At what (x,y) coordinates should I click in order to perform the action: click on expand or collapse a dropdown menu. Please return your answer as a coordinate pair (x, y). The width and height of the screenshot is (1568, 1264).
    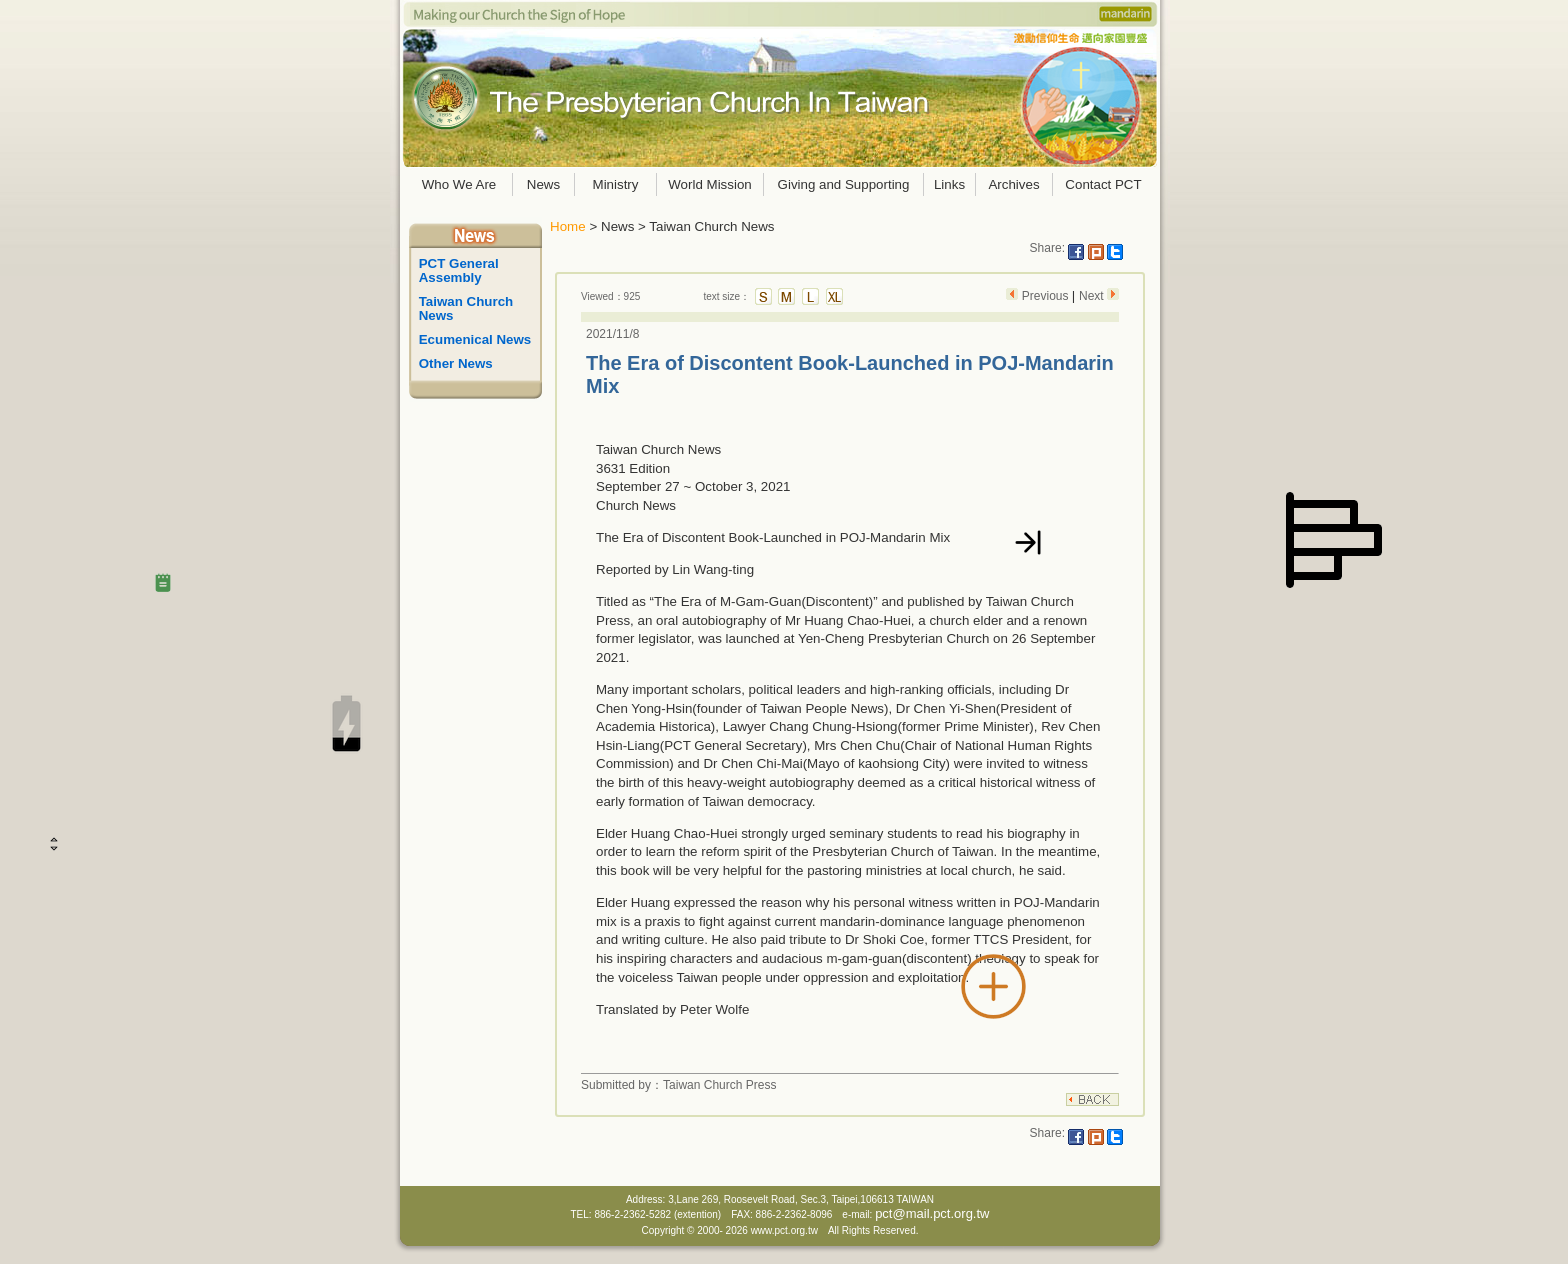
    Looking at the image, I should click on (54, 844).